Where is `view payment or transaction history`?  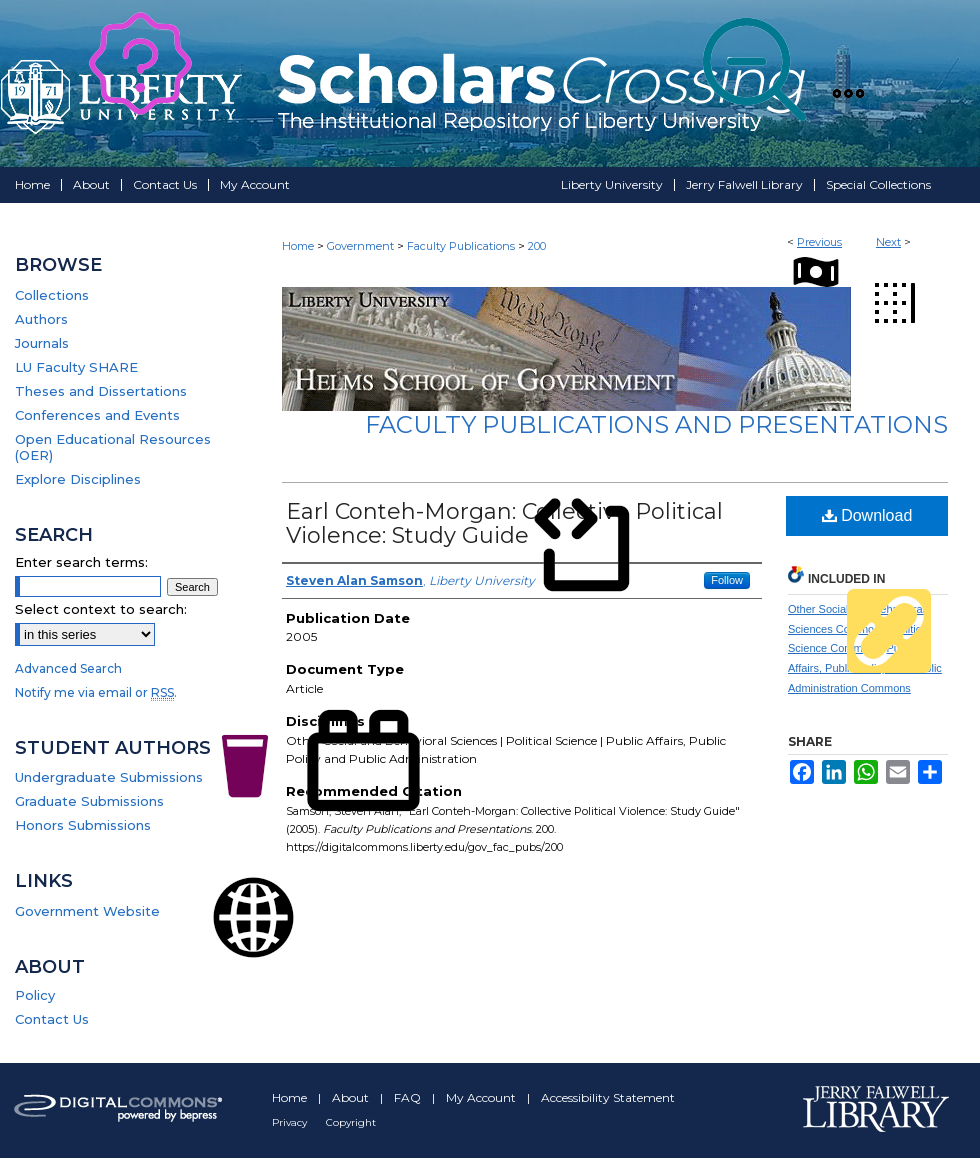 view payment or transaction history is located at coordinates (816, 272).